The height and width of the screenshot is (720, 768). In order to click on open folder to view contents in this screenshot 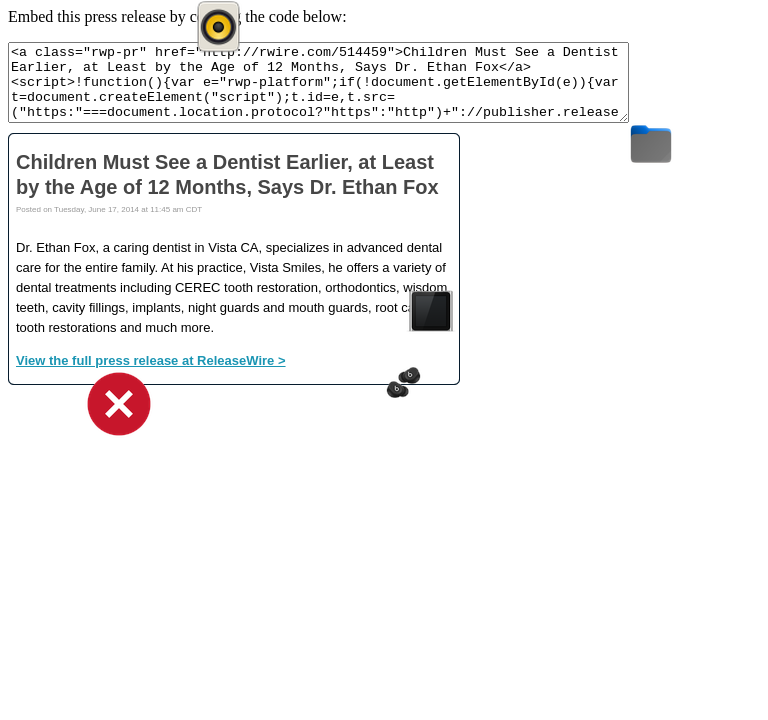, I will do `click(651, 144)`.